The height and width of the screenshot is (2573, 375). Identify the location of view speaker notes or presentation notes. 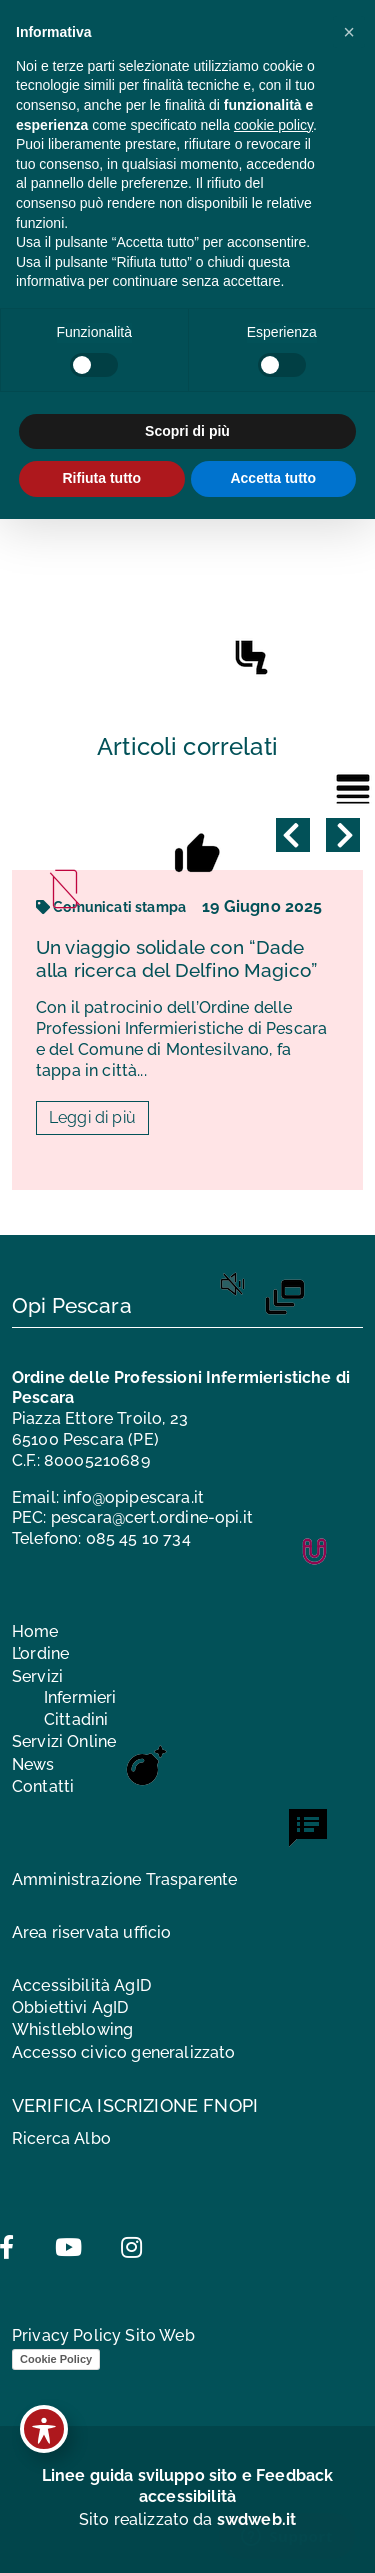
(308, 1828).